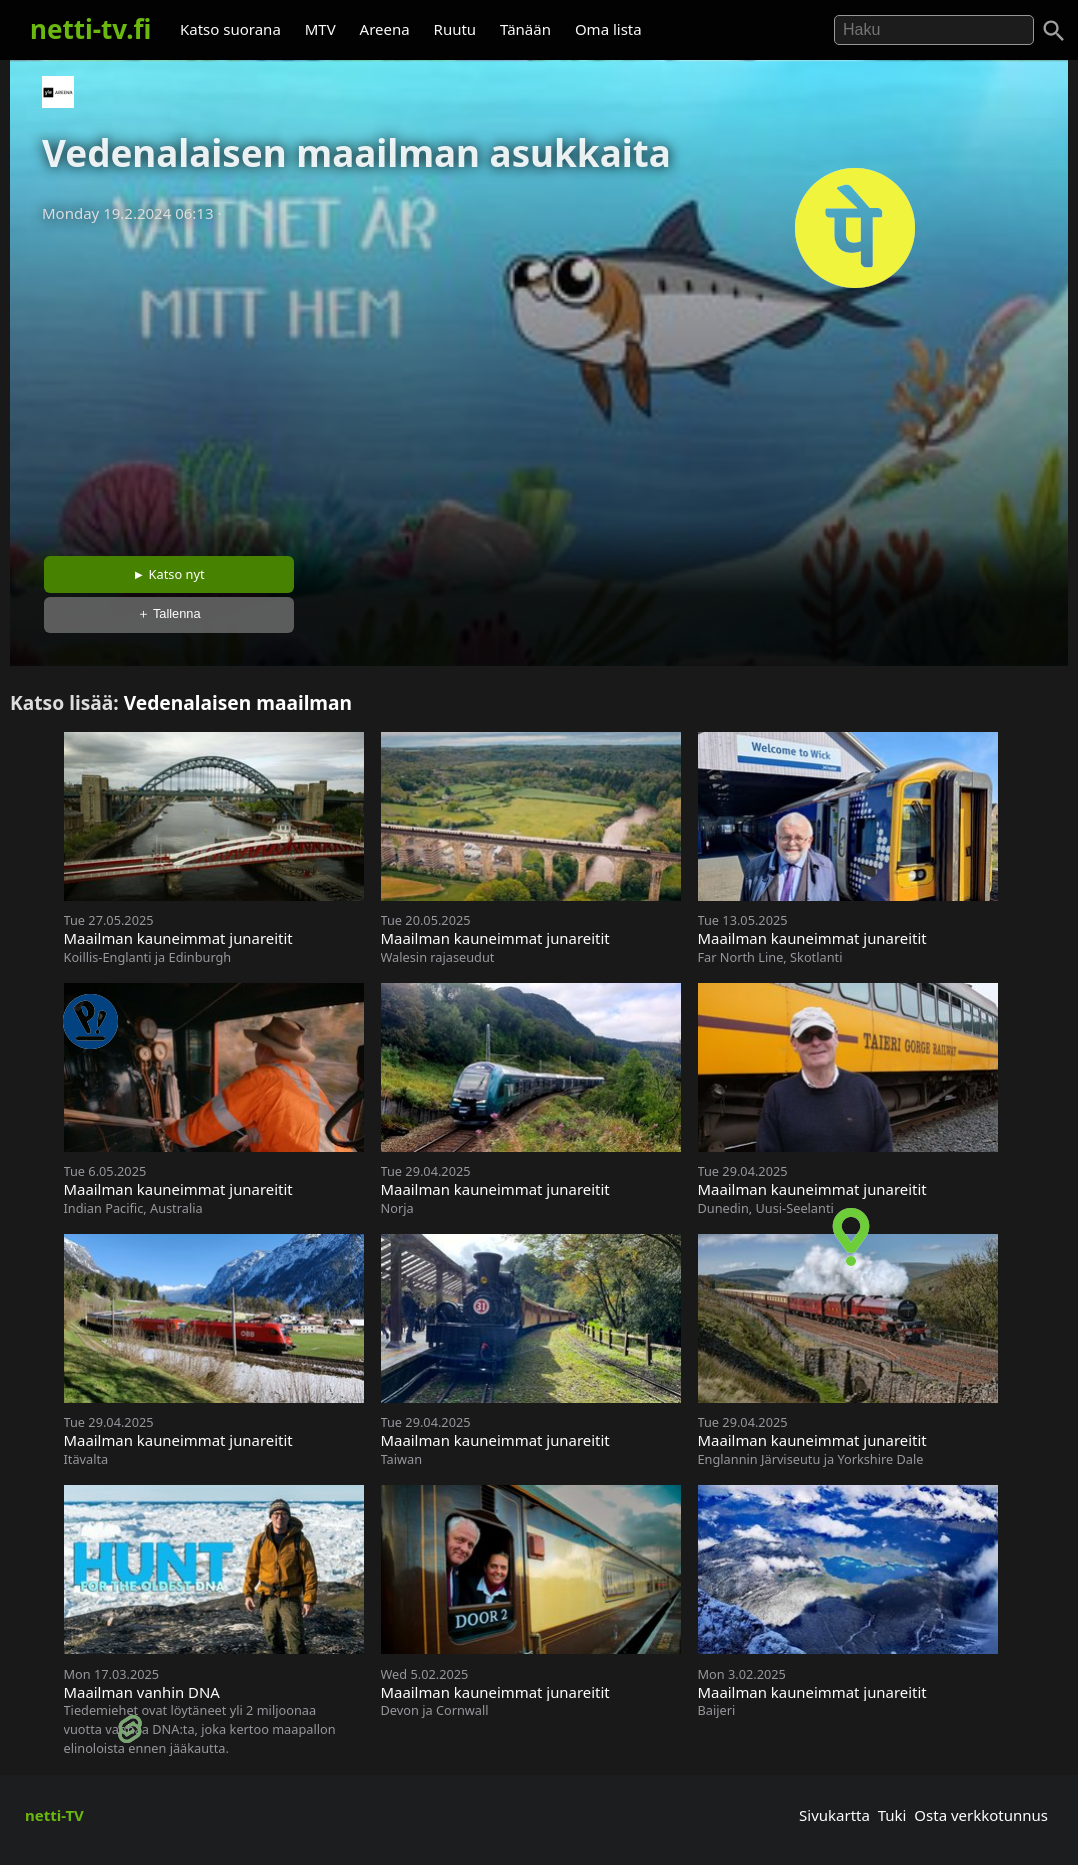 This screenshot has width=1078, height=1865. Describe the element at coordinates (855, 228) in the screenshot. I see `open PhonePe payment app` at that location.